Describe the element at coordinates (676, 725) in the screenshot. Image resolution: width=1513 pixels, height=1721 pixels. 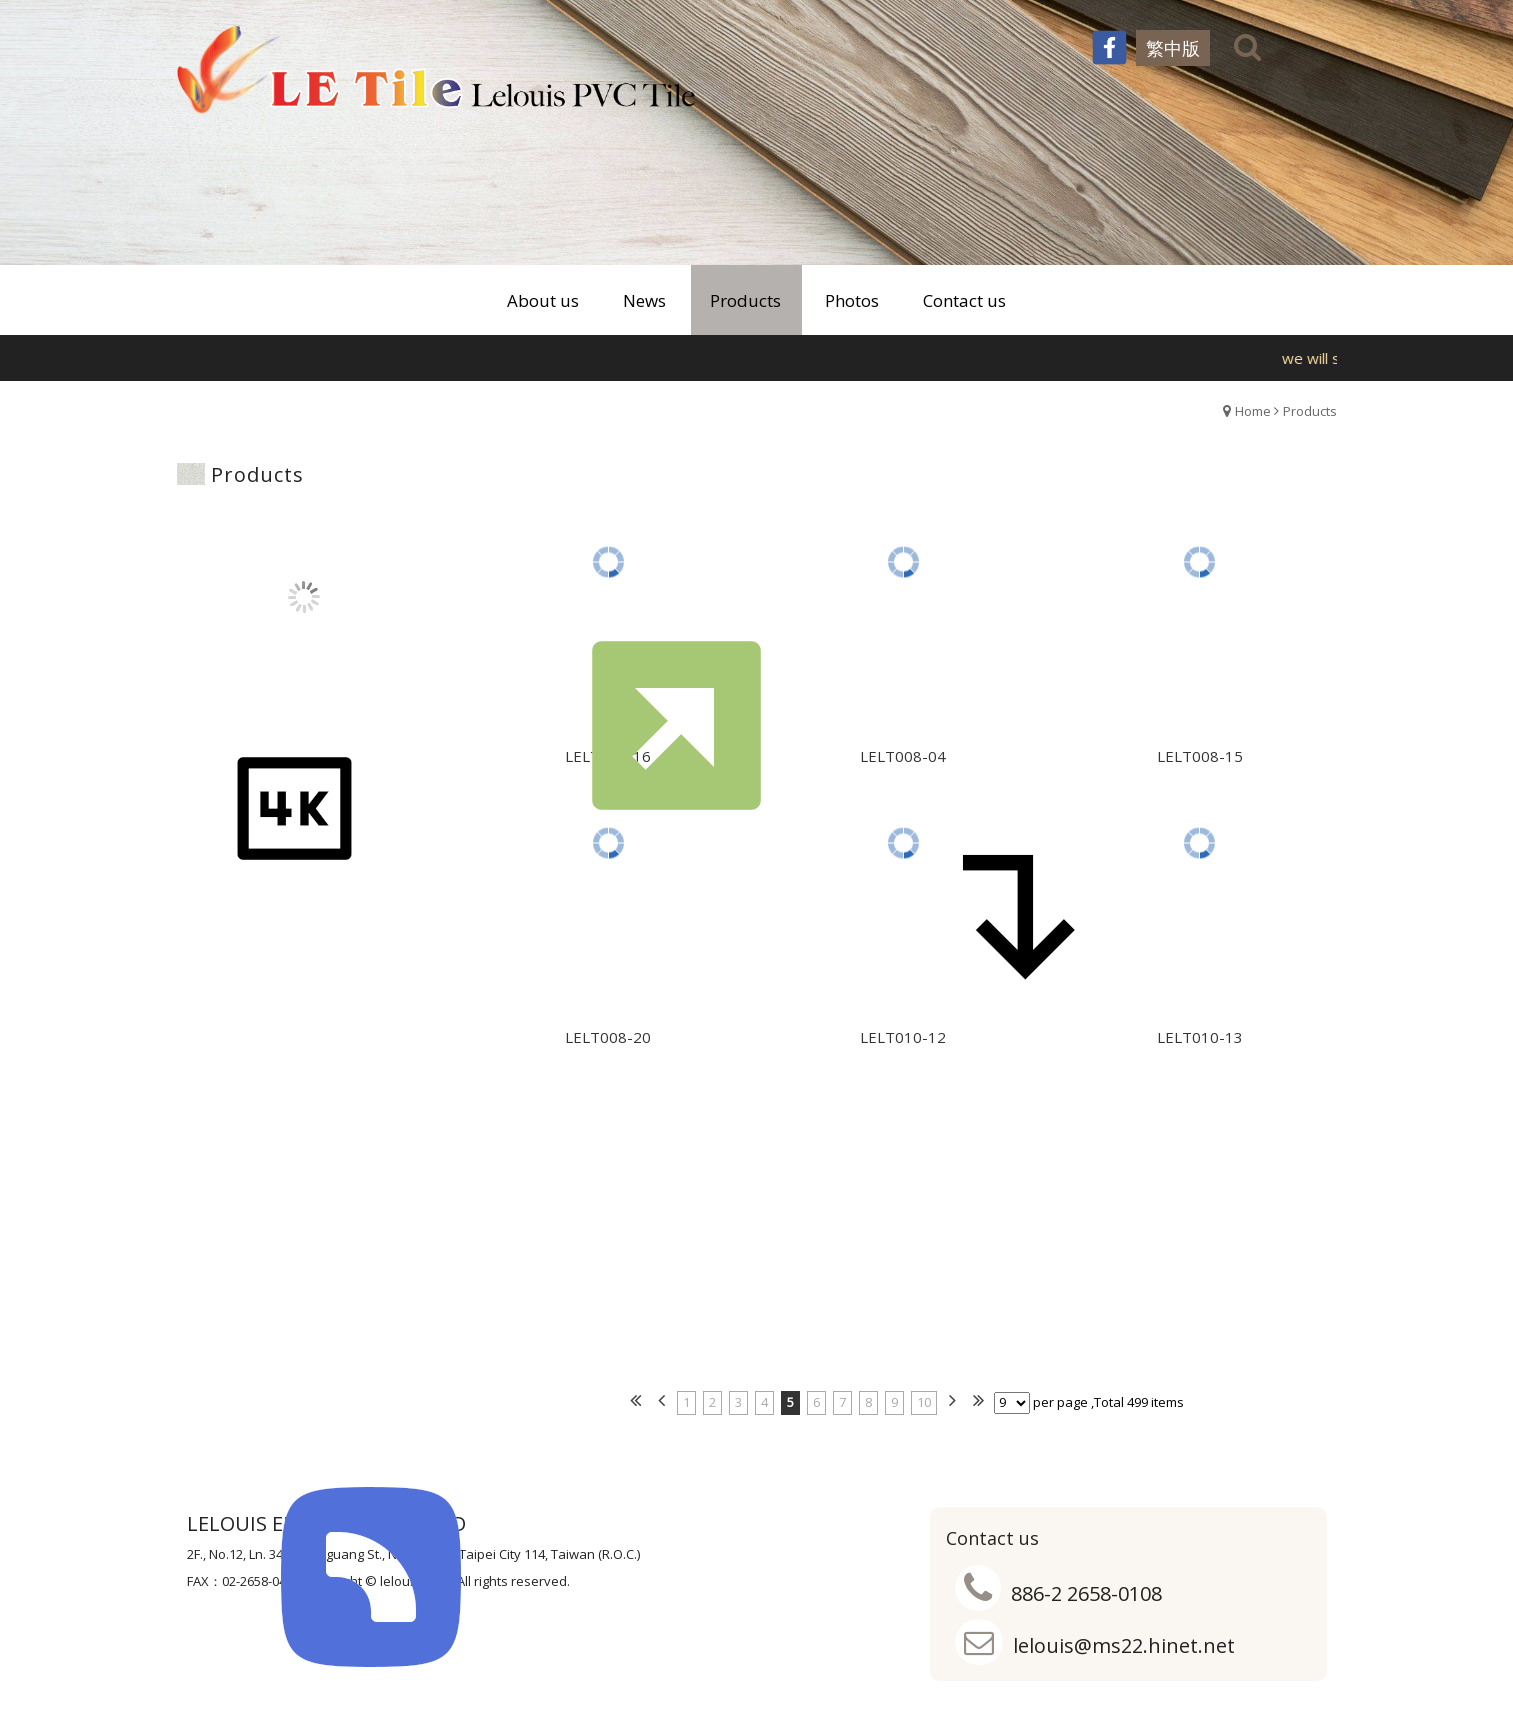
I see `open link in new window or tab` at that location.